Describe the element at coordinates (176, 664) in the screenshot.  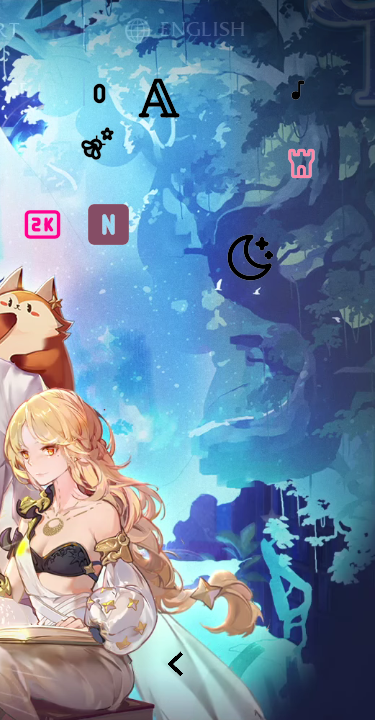
I see `go back to the previous screen` at that location.